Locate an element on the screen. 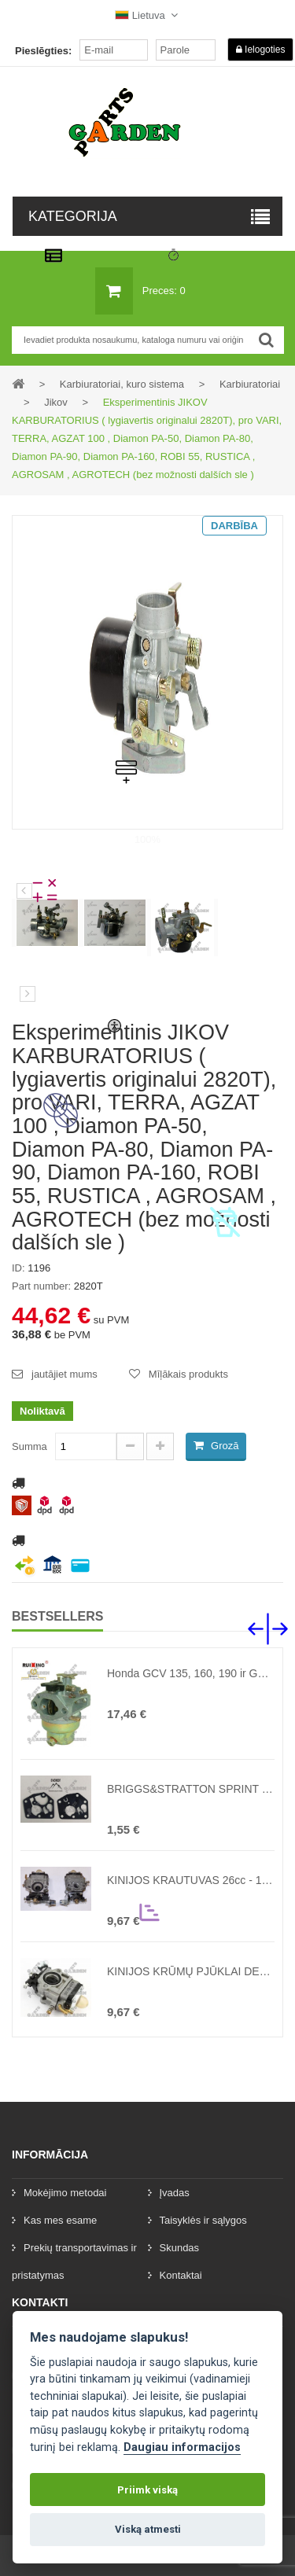  no beverages allowed is located at coordinates (225, 1222).